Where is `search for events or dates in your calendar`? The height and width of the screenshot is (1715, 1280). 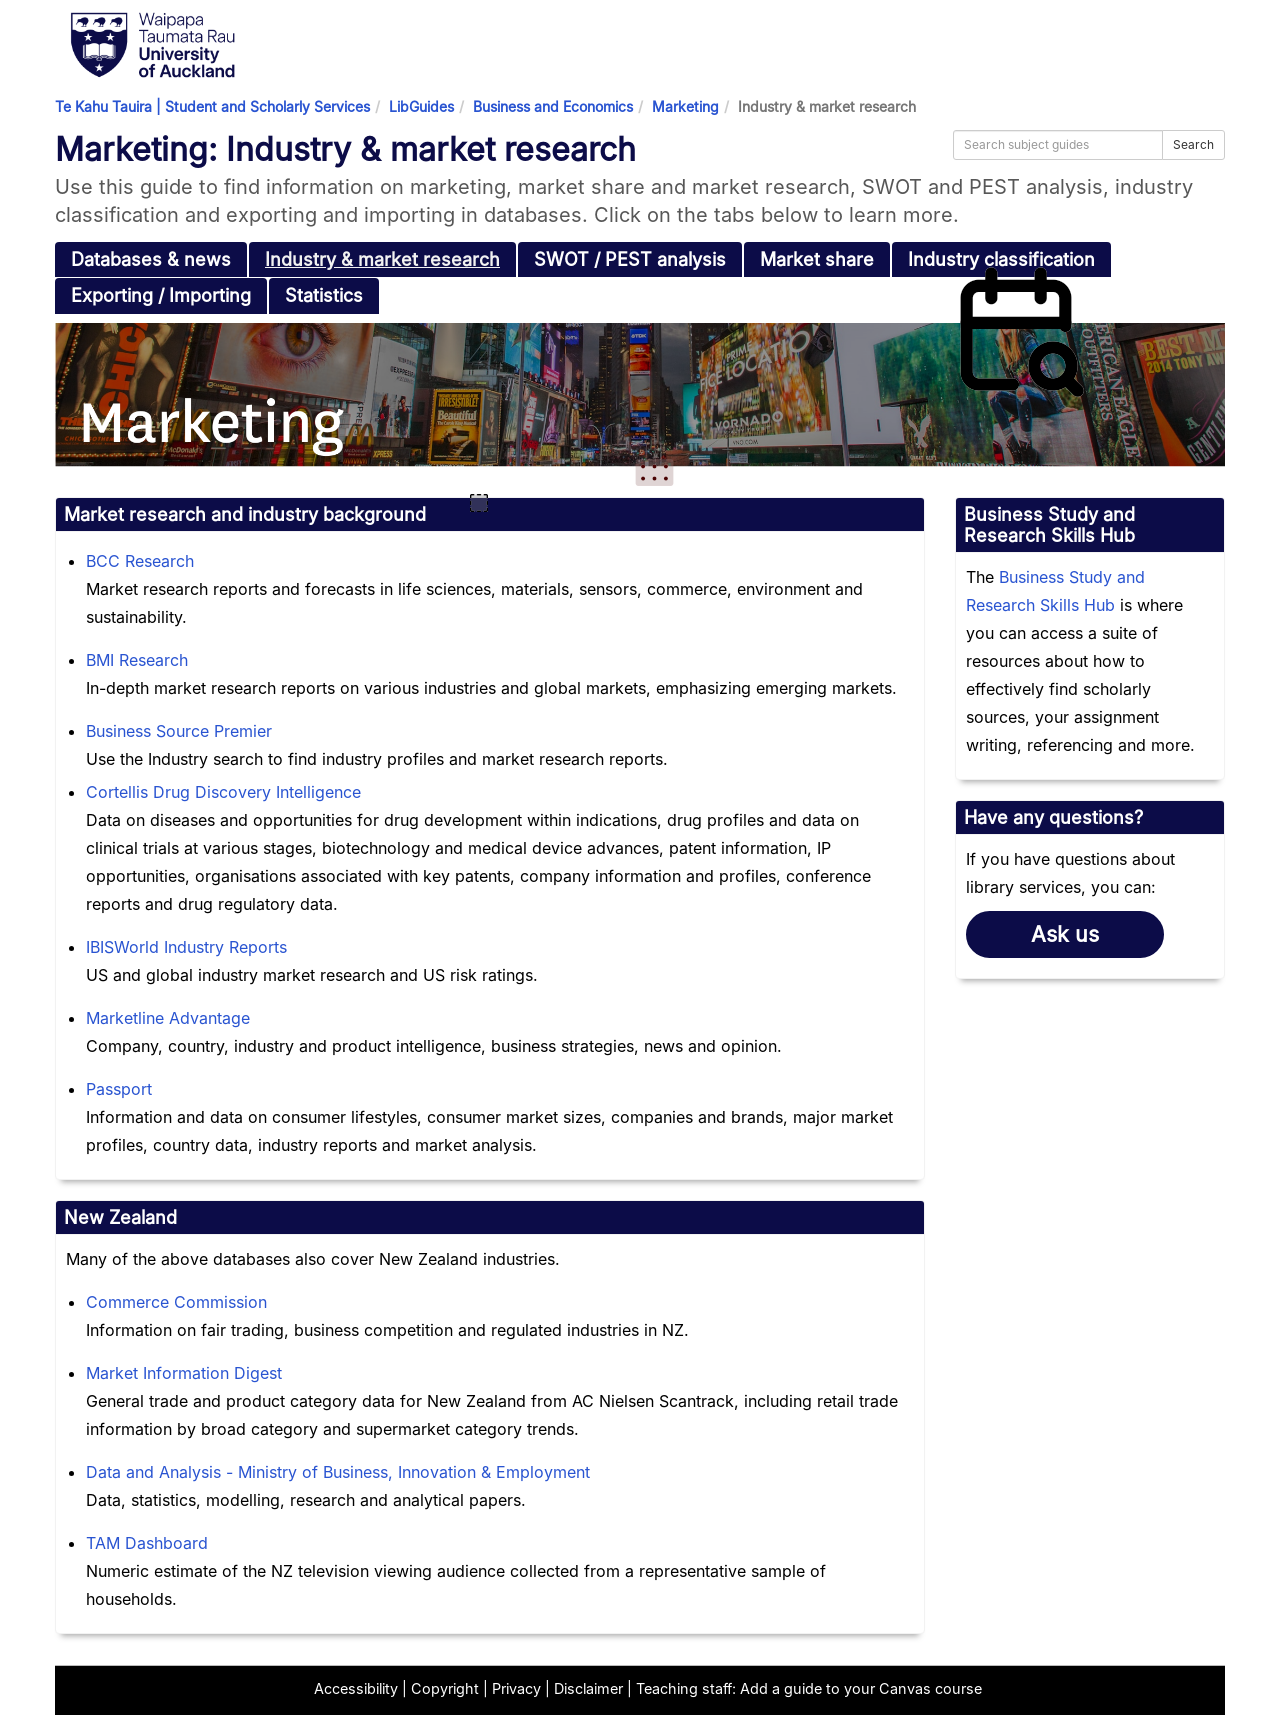 search for events or dates in your calendar is located at coordinates (1016, 329).